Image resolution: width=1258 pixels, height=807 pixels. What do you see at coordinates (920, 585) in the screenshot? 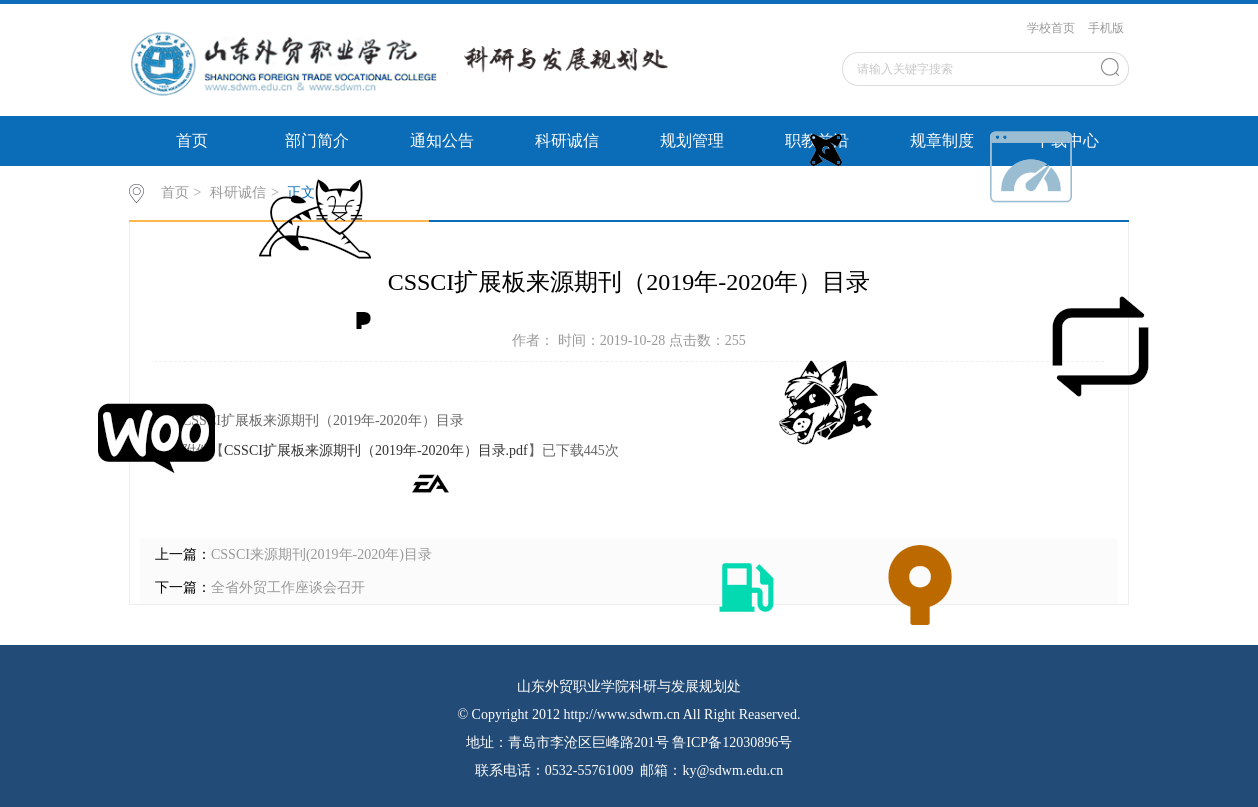
I see `open sourcetree git client` at bounding box center [920, 585].